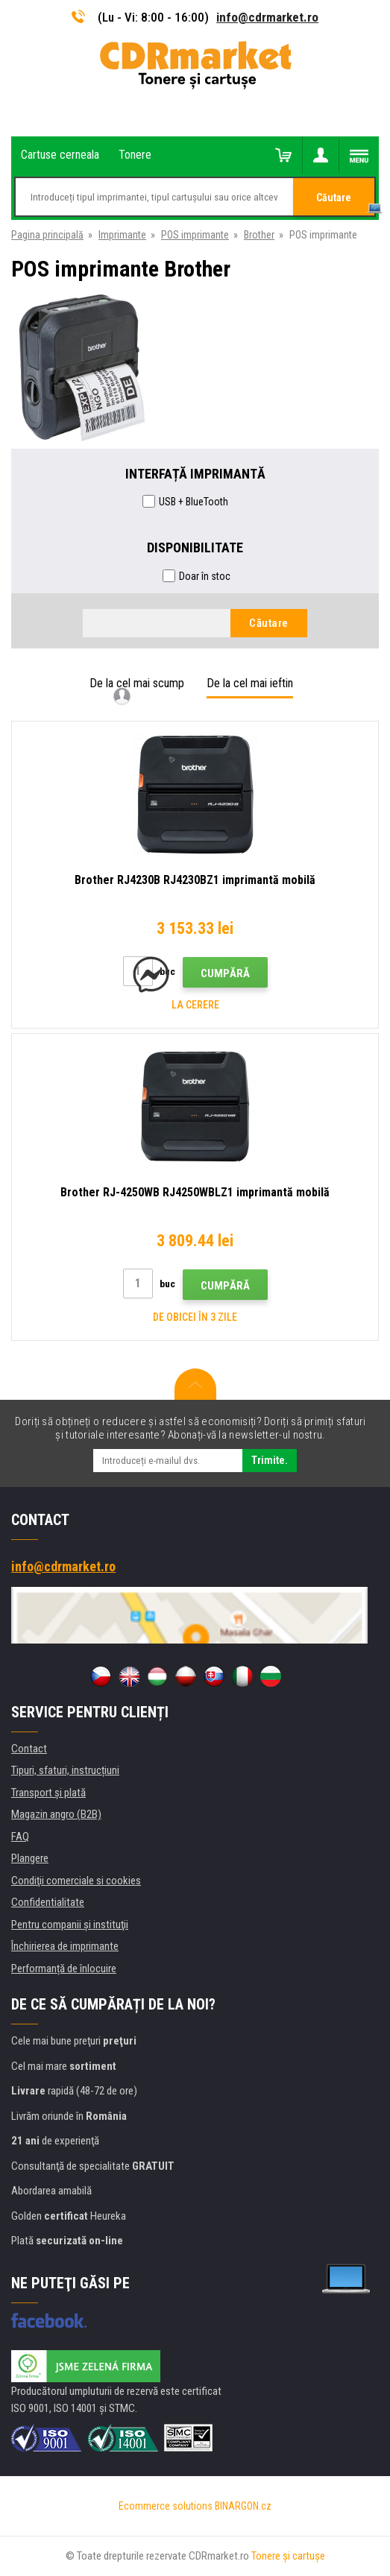 This screenshot has height=2576, width=390. What do you see at coordinates (346, 2276) in the screenshot?
I see `indicates this macbook pro in system preferences` at bounding box center [346, 2276].